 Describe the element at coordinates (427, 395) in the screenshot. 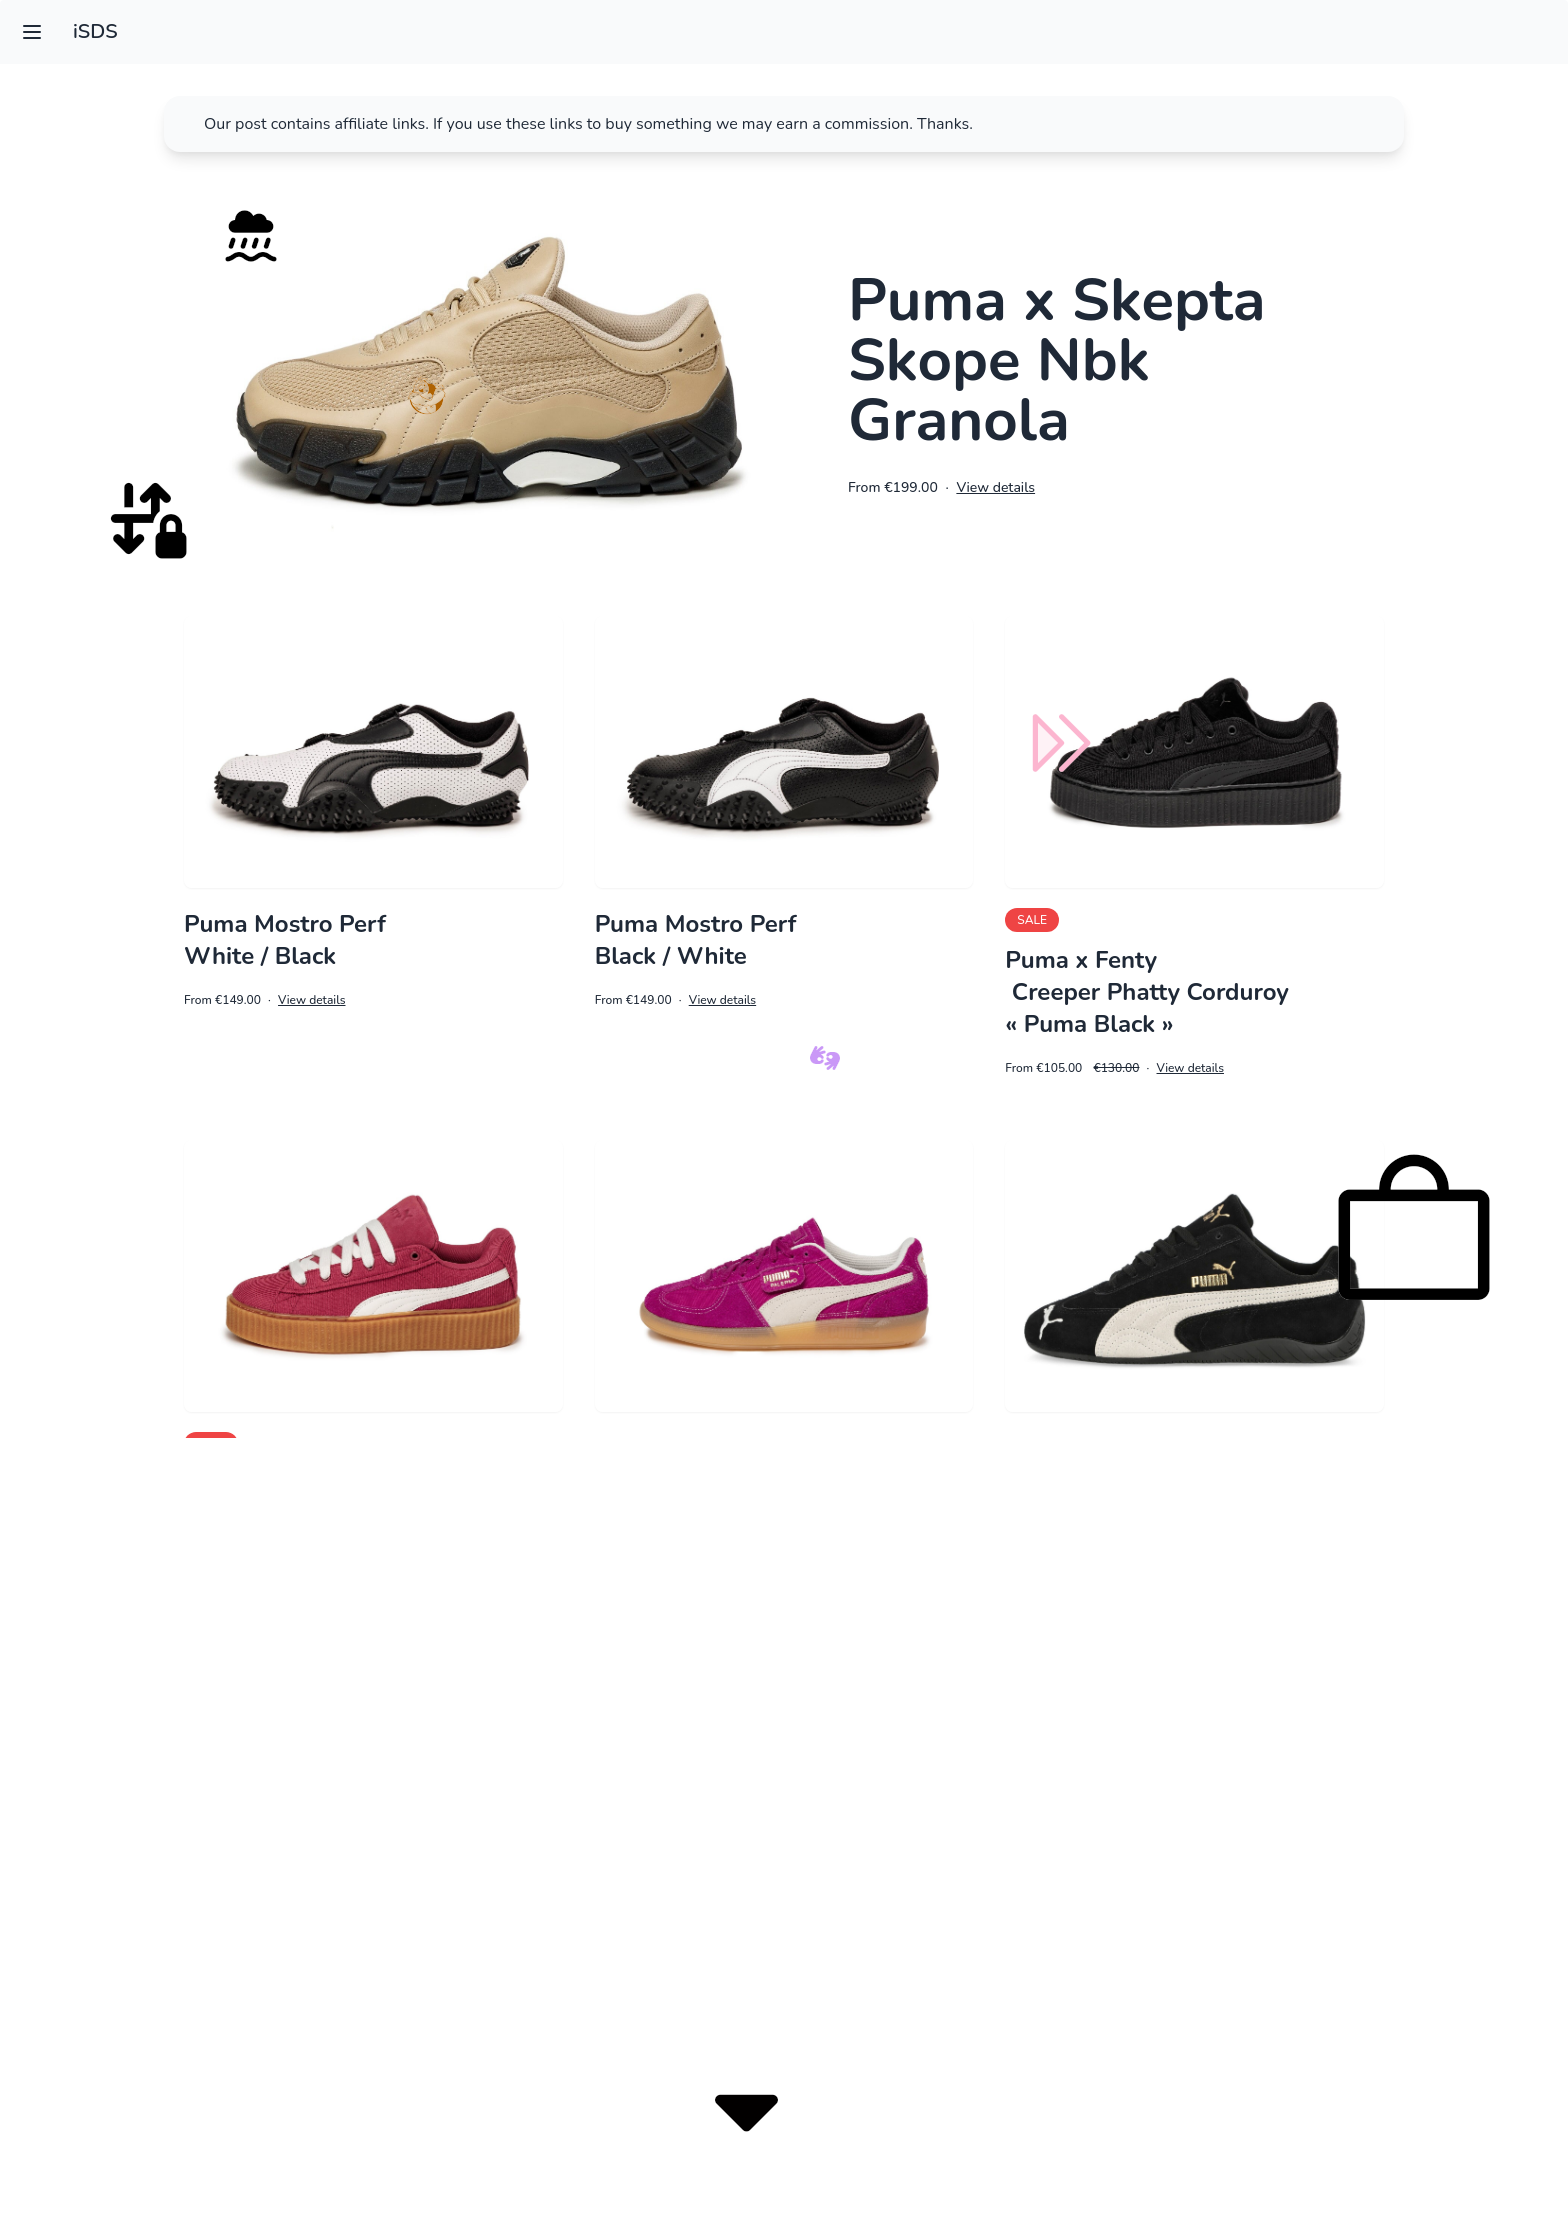

I see `the red yeti brand logo` at that location.